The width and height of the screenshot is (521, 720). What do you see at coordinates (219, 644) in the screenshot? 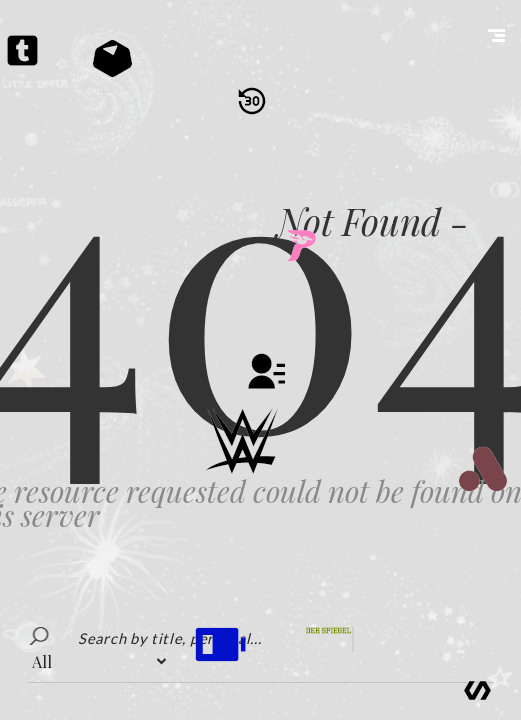
I see `indicates low battery status` at bounding box center [219, 644].